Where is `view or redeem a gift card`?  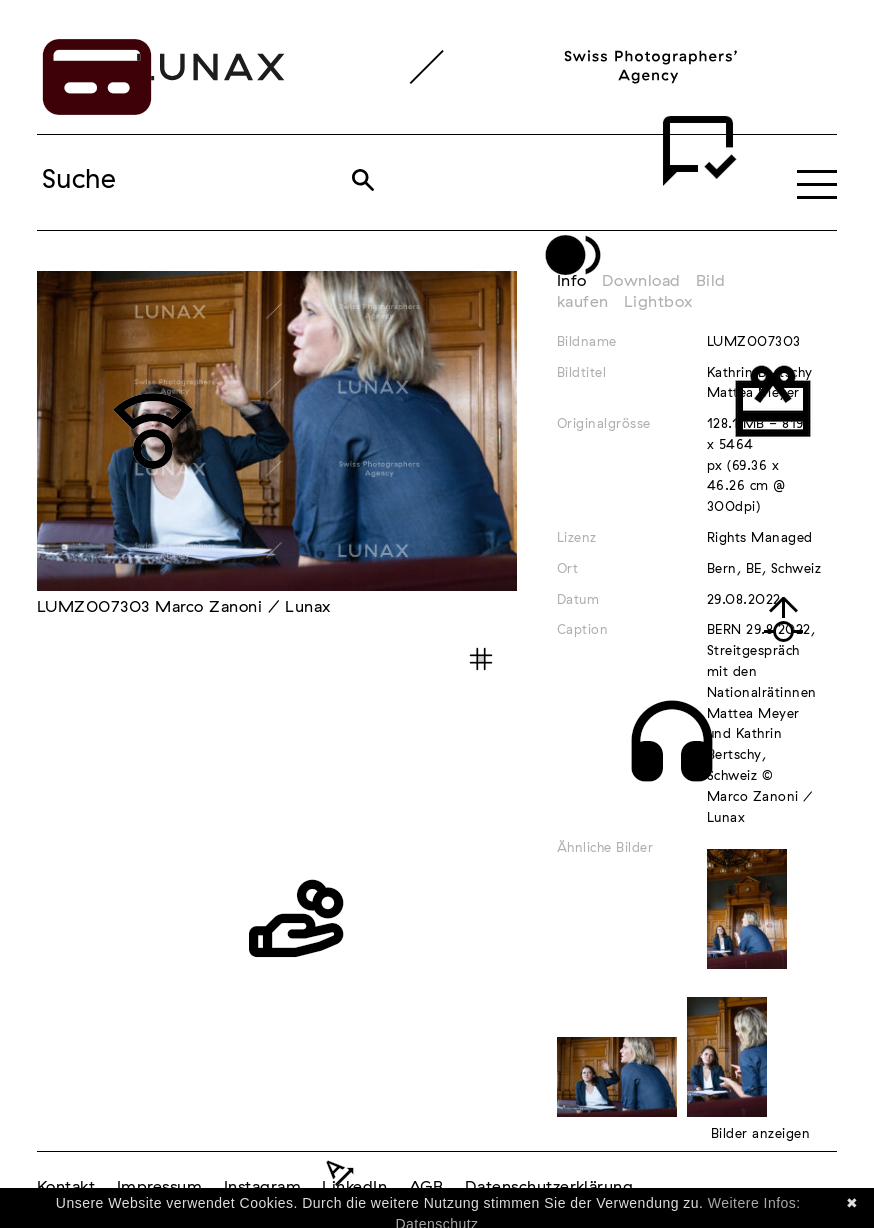
view or redeem a gift card is located at coordinates (773, 403).